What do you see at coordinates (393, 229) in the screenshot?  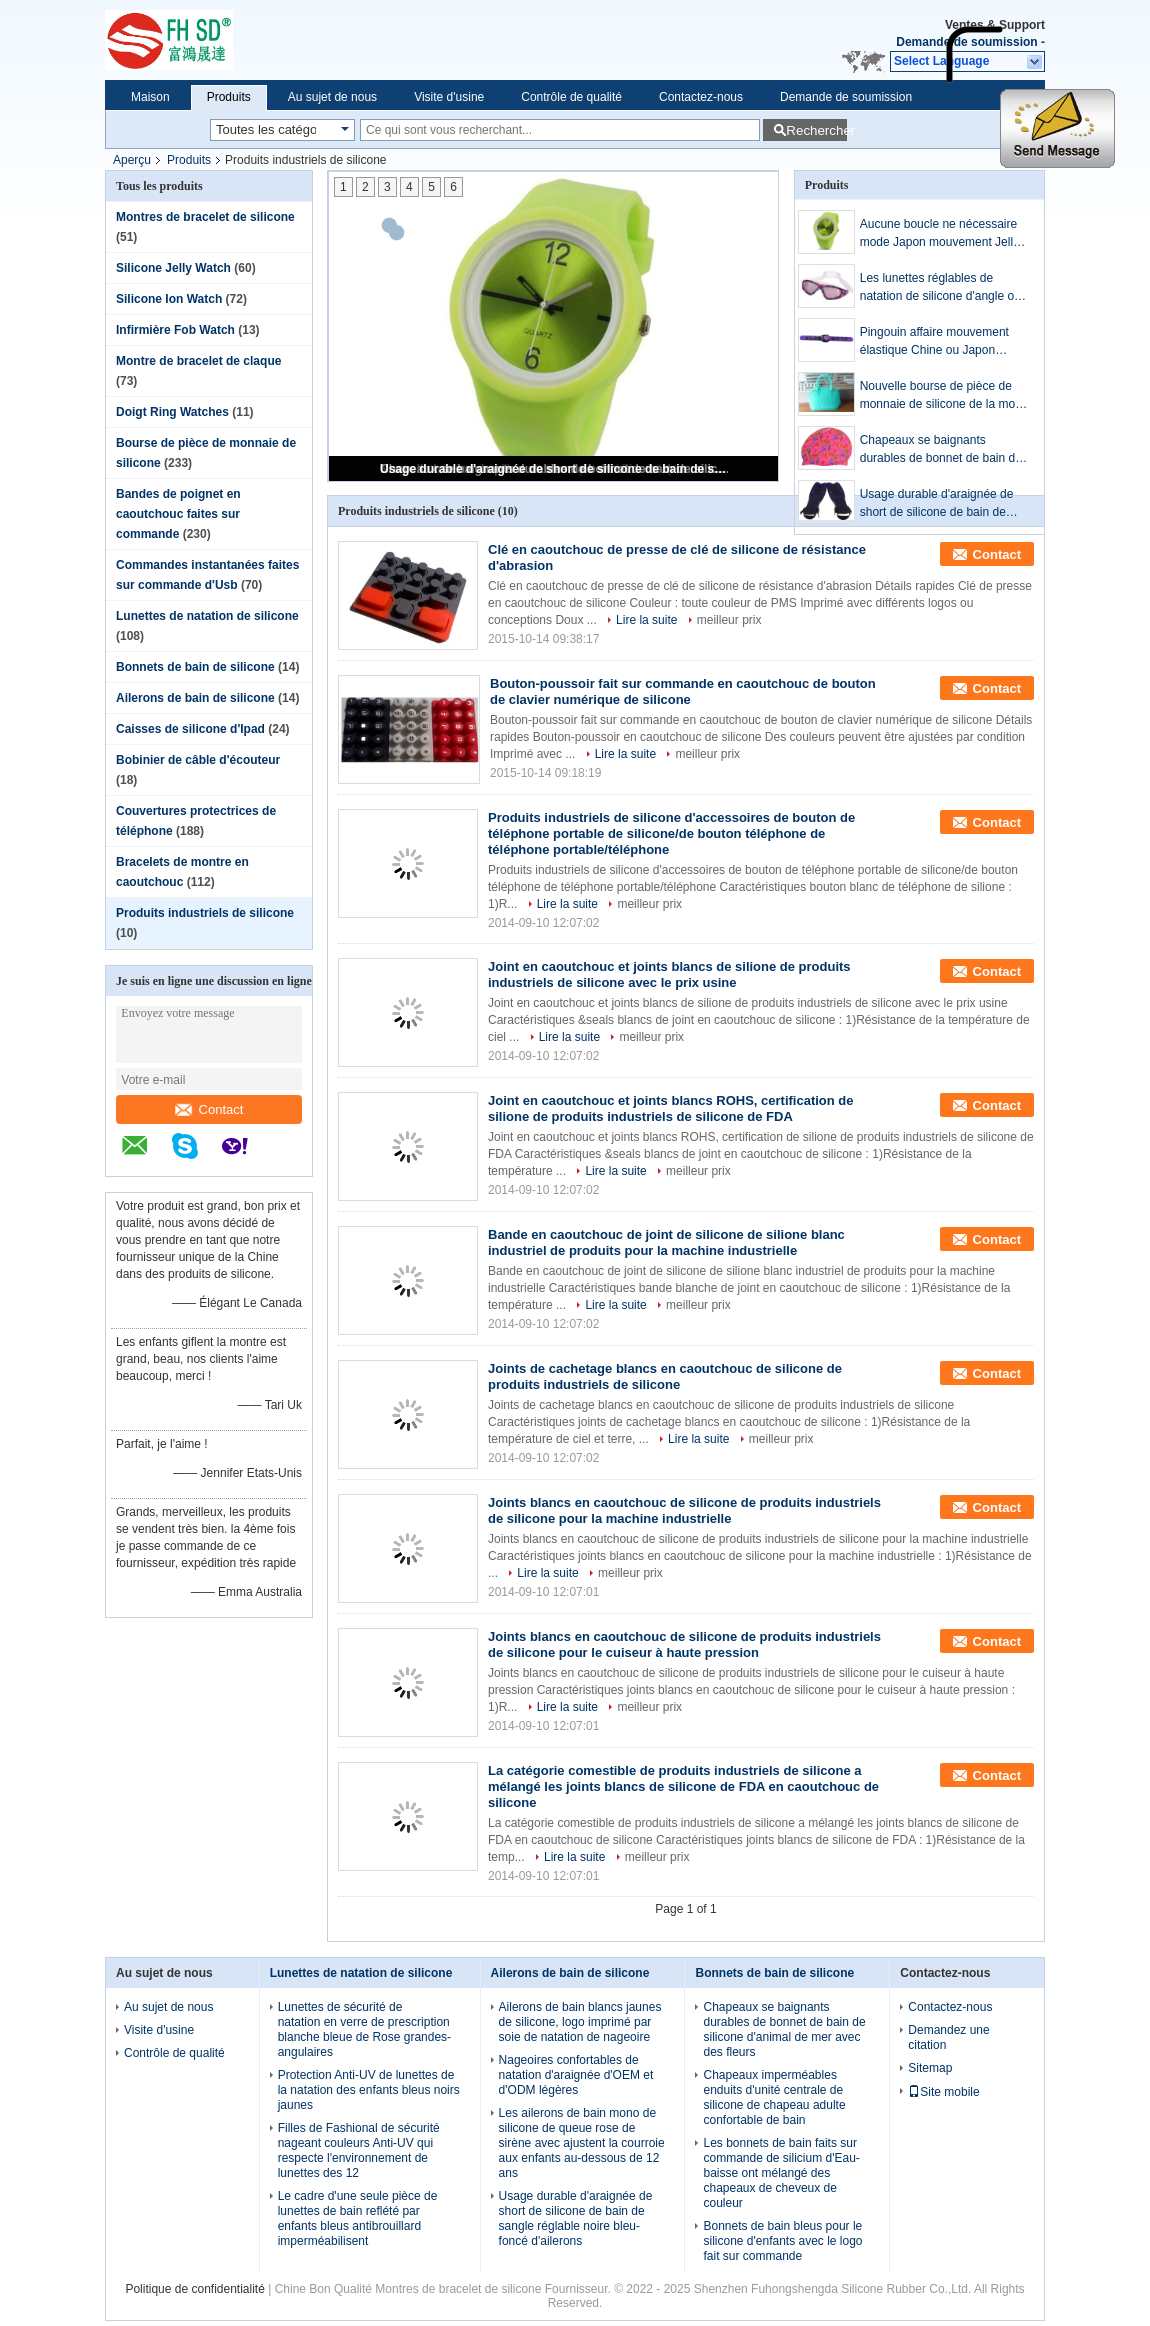 I see `merge or combine selected items` at bounding box center [393, 229].